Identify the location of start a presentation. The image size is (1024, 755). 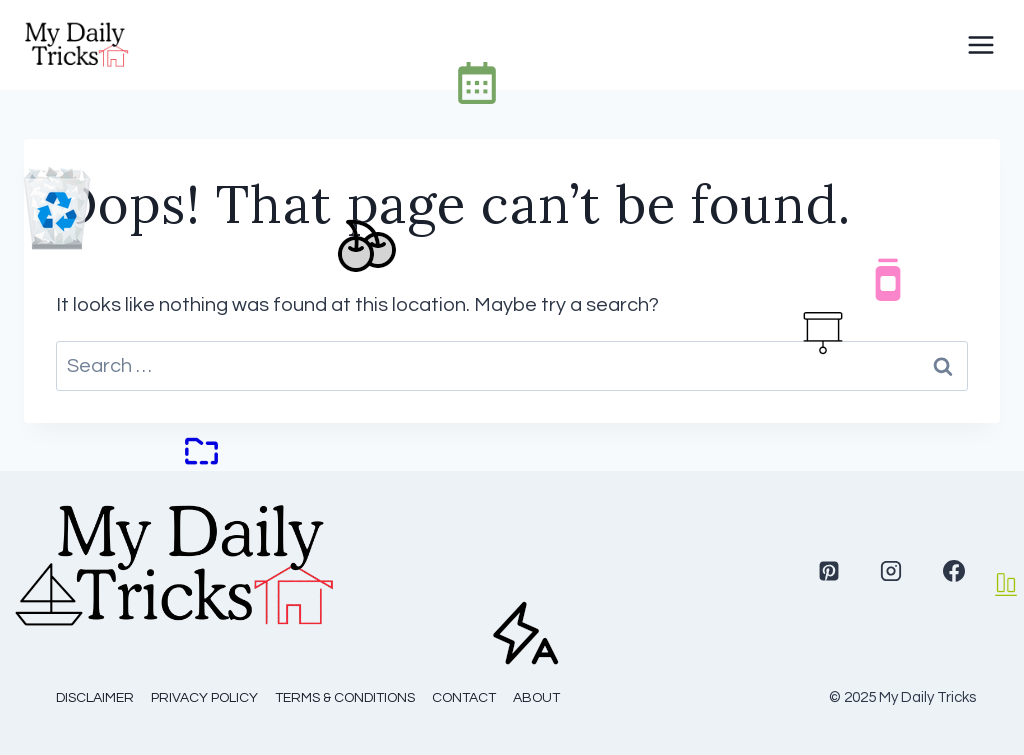
(823, 330).